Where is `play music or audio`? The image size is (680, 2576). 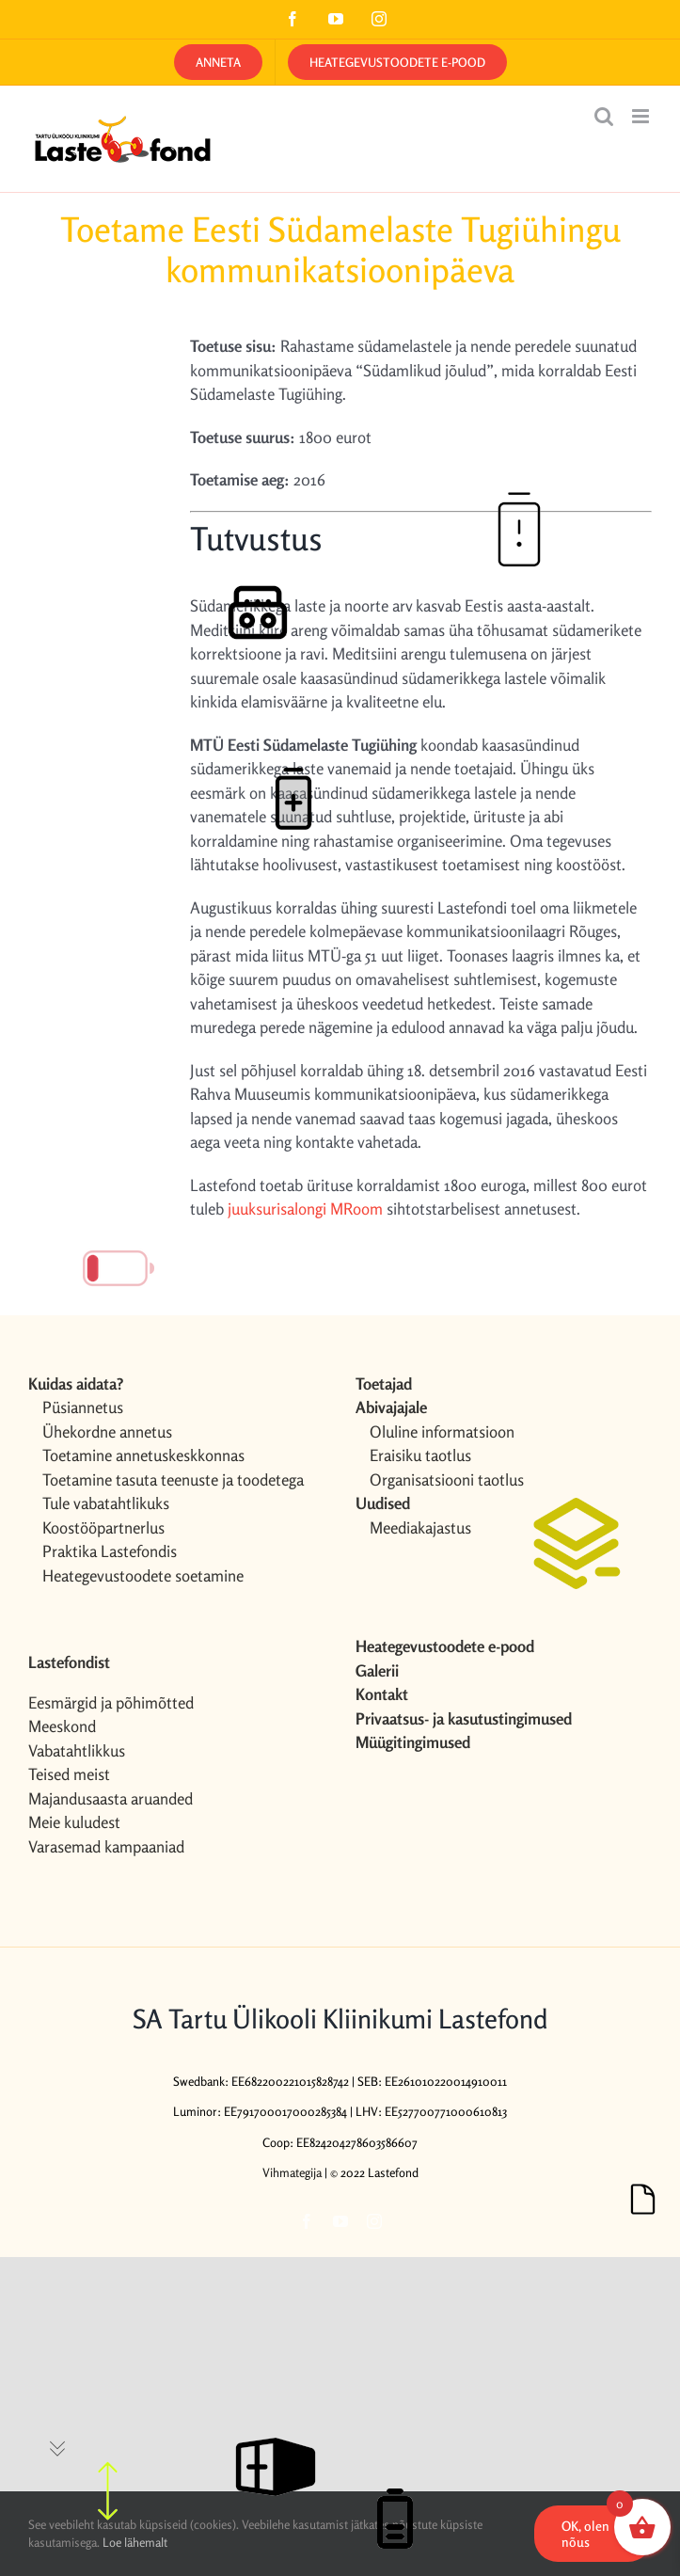
play music or audio is located at coordinates (258, 612).